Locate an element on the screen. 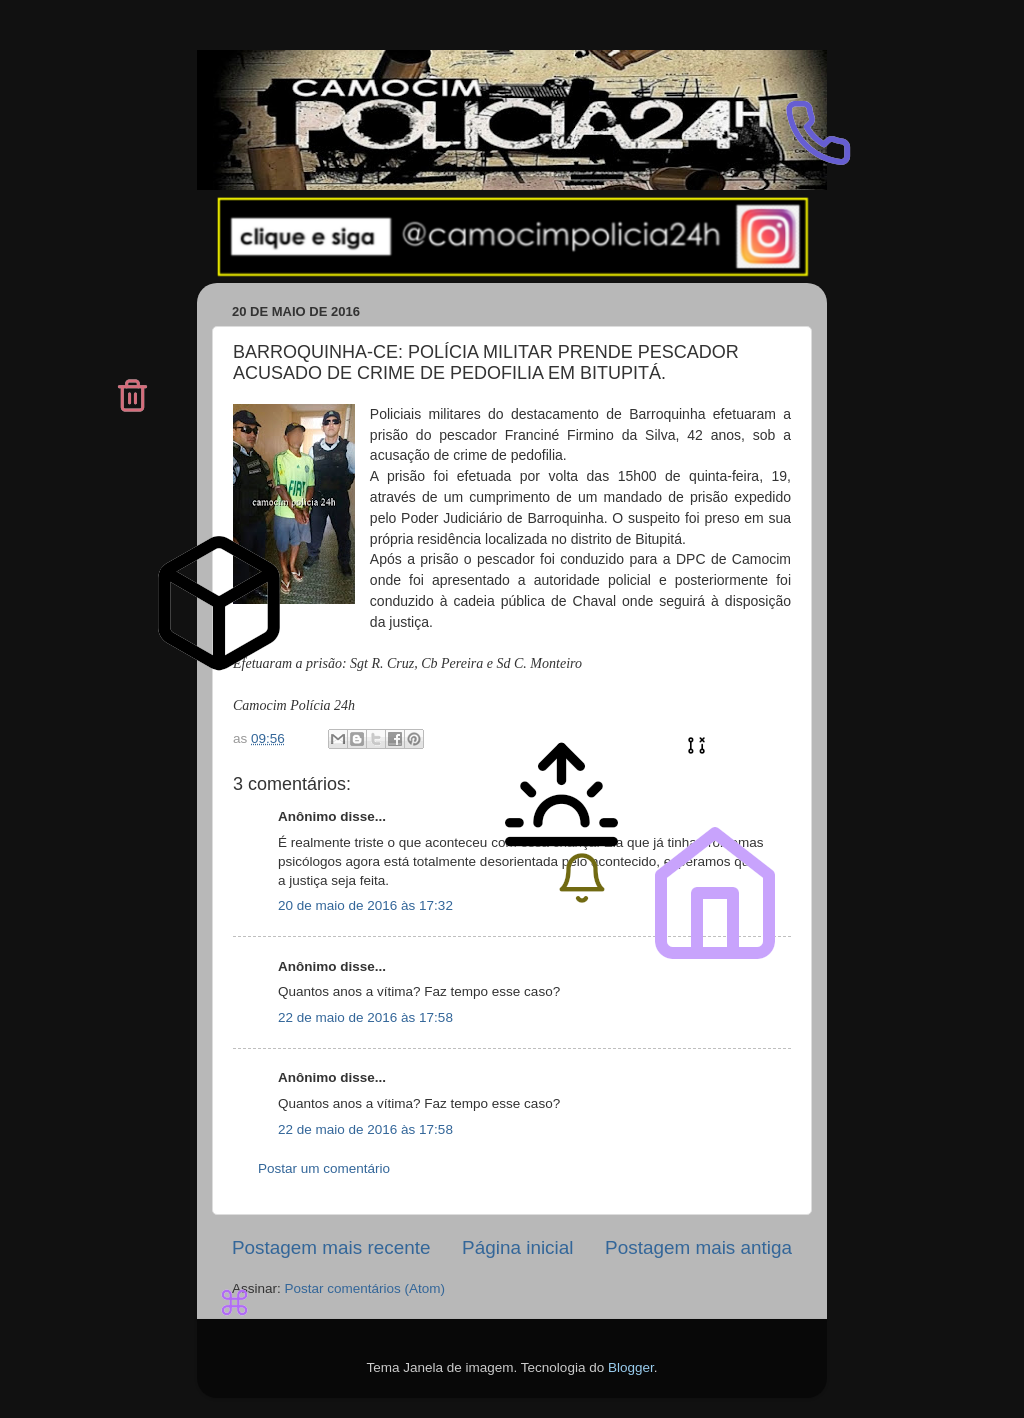 The width and height of the screenshot is (1024, 1418). navigate to the home screen is located at coordinates (715, 893).